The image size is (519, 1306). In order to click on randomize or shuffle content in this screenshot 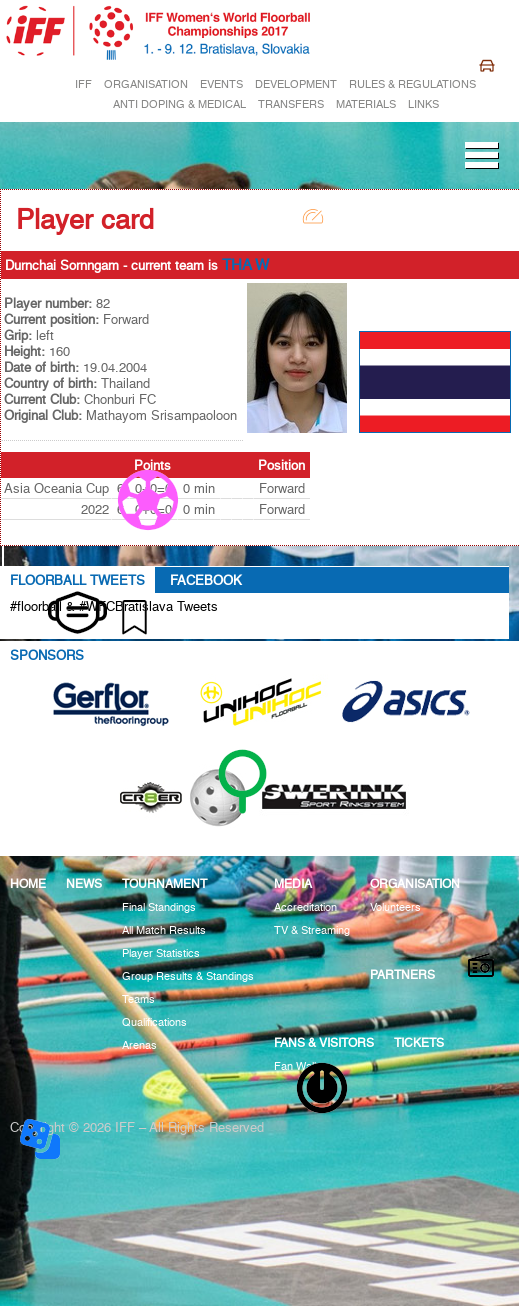, I will do `click(40, 1139)`.